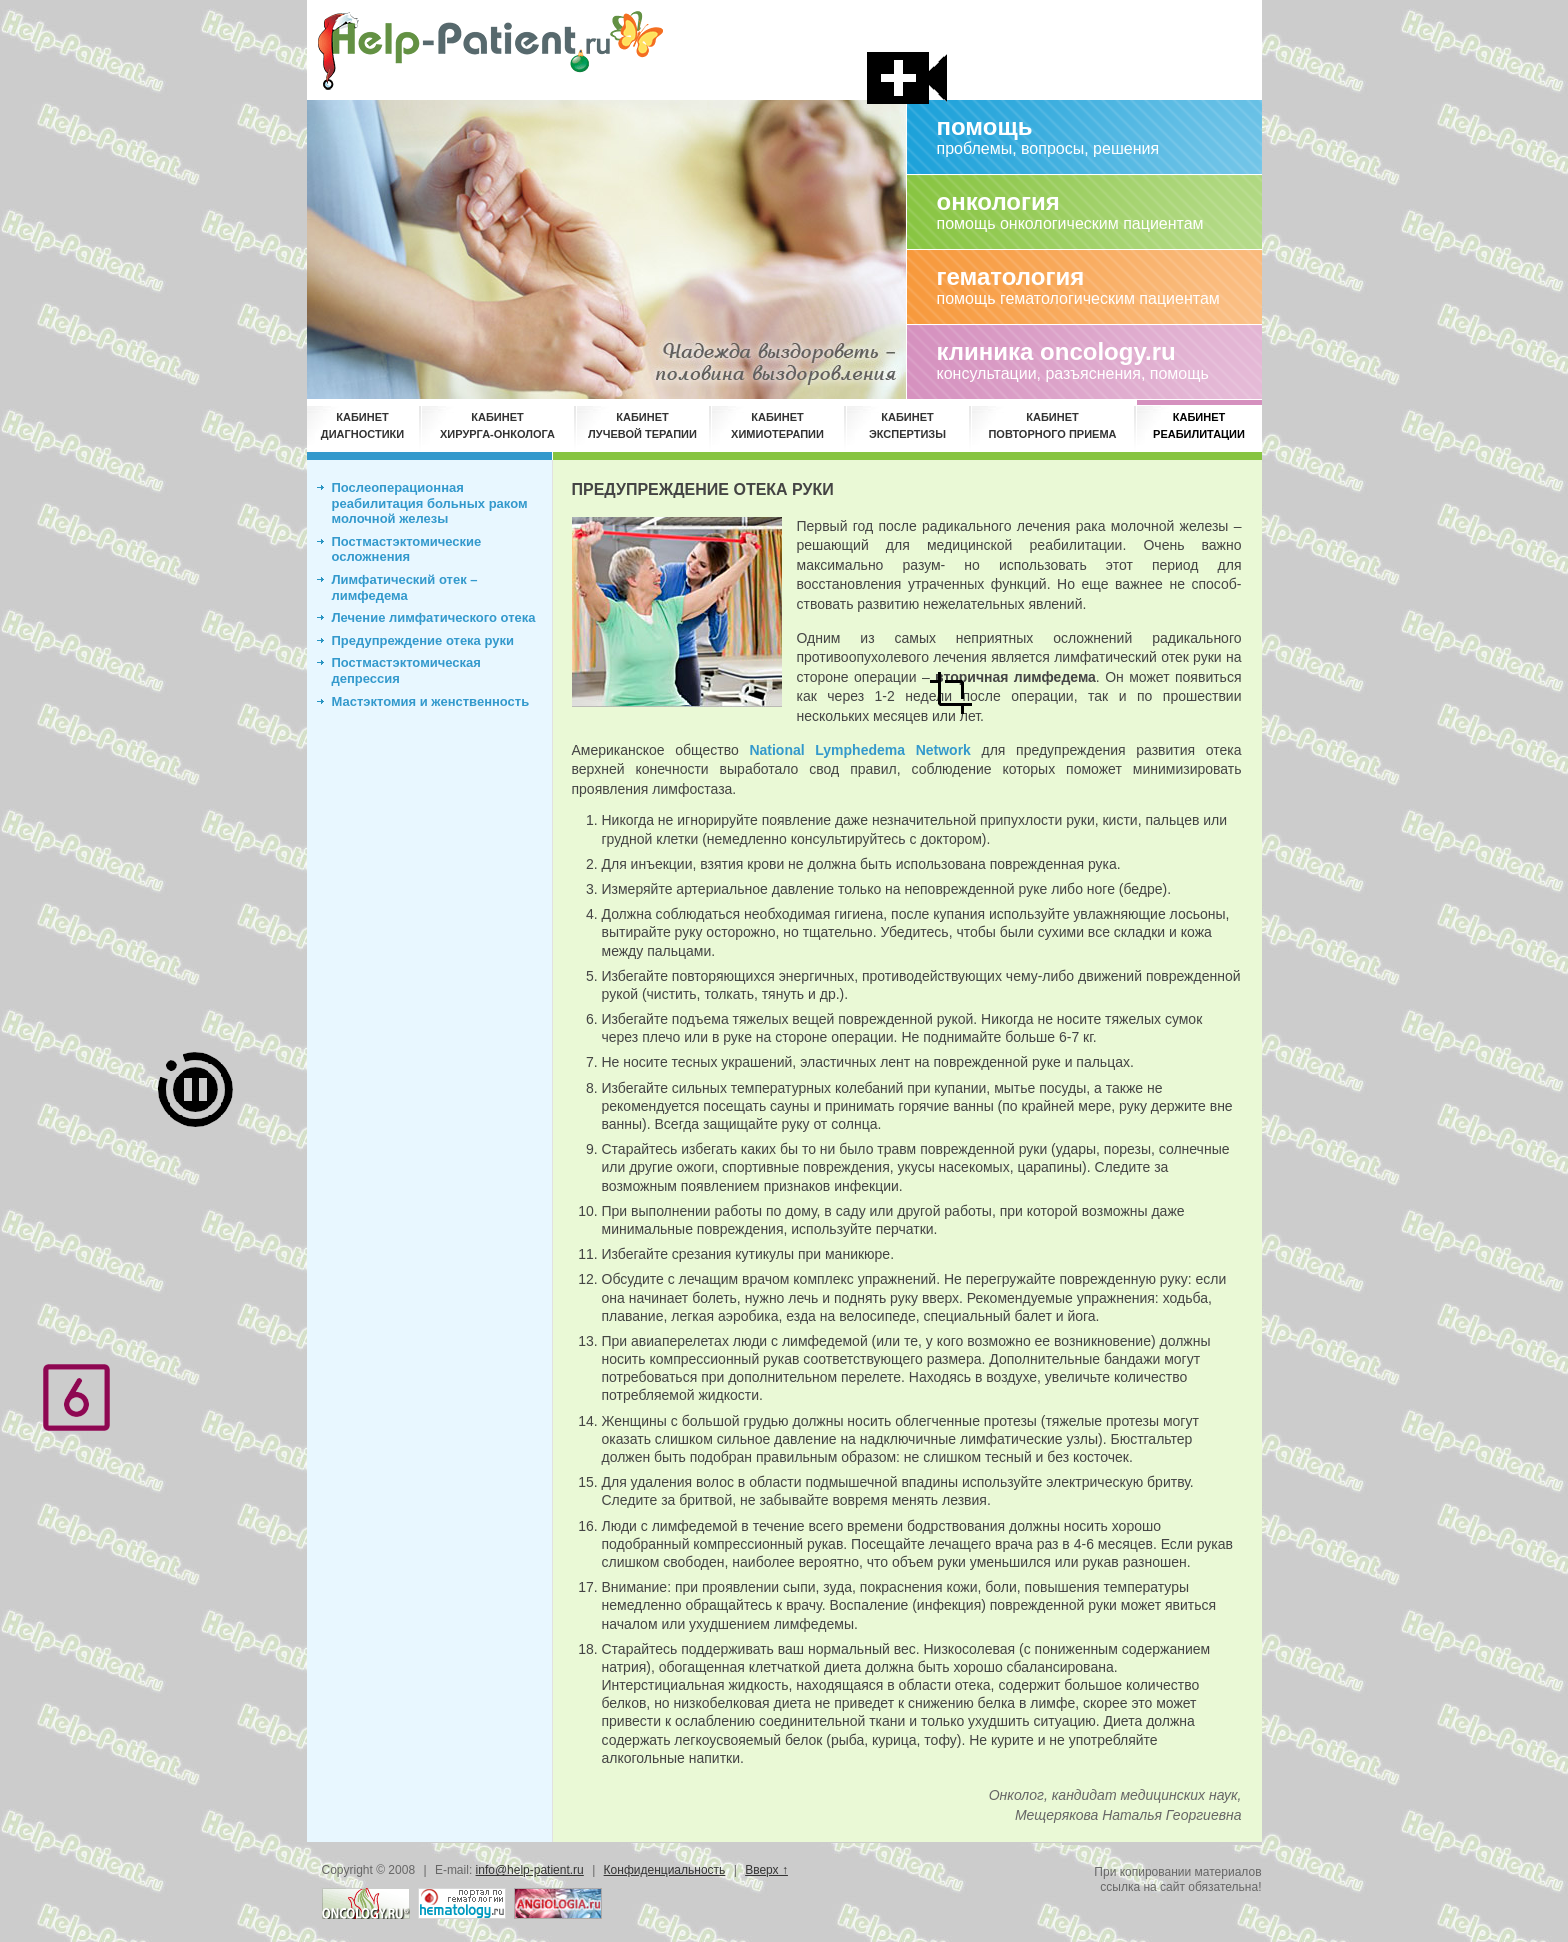  Describe the element at coordinates (907, 78) in the screenshot. I see `start a new video call` at that location.